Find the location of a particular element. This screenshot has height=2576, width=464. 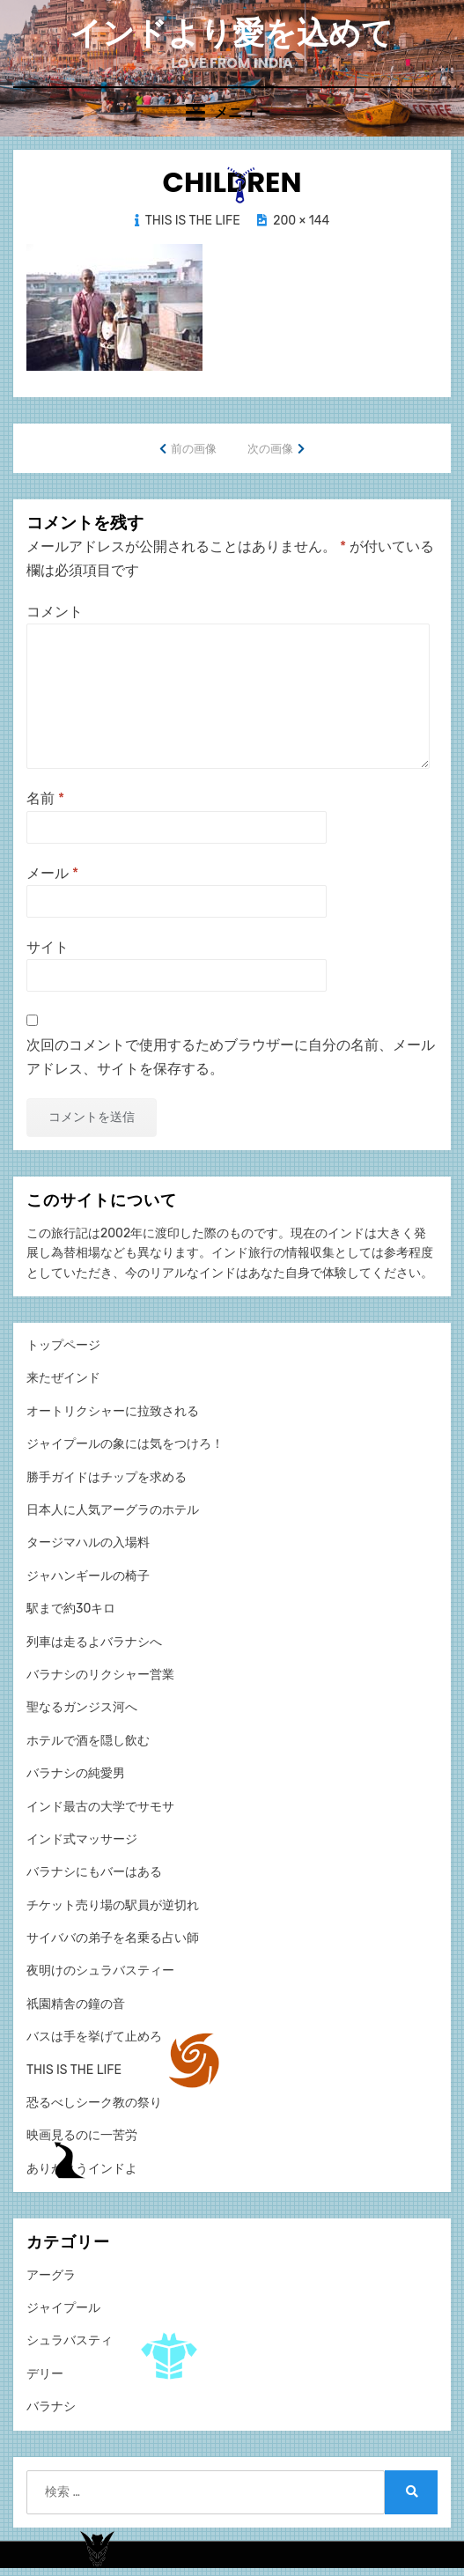

select reptile or dragon character class is located at coordinates (97, 2548).